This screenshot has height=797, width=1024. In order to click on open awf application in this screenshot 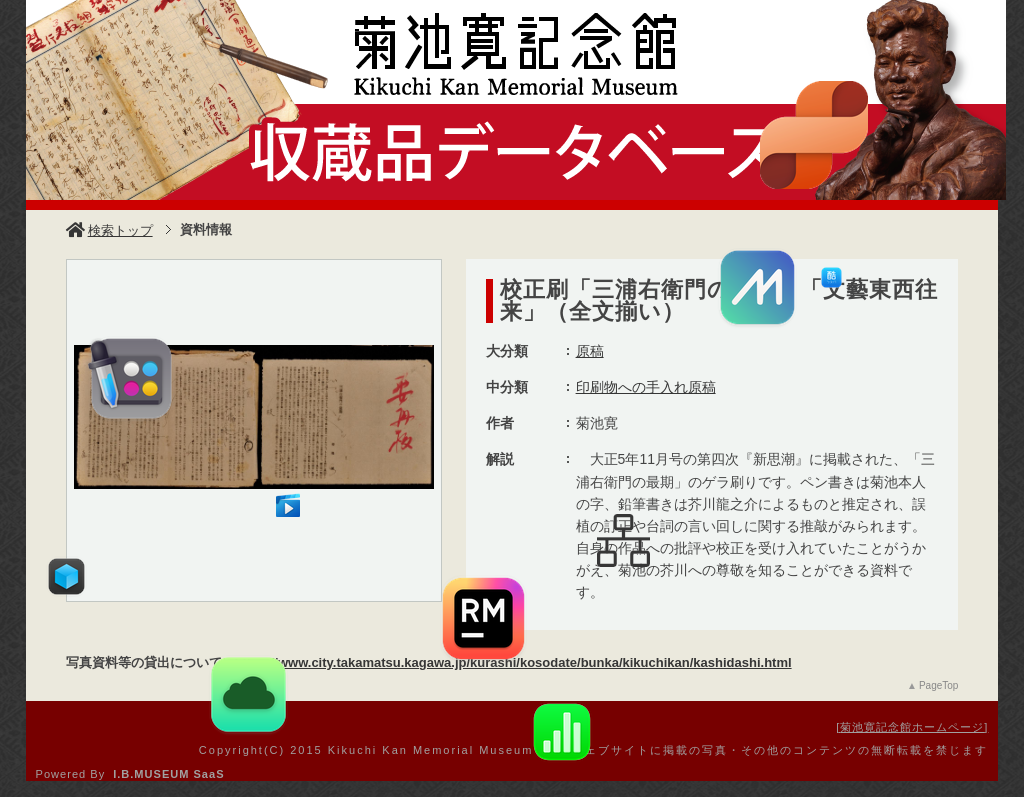, I will do `click(66, 576)`.